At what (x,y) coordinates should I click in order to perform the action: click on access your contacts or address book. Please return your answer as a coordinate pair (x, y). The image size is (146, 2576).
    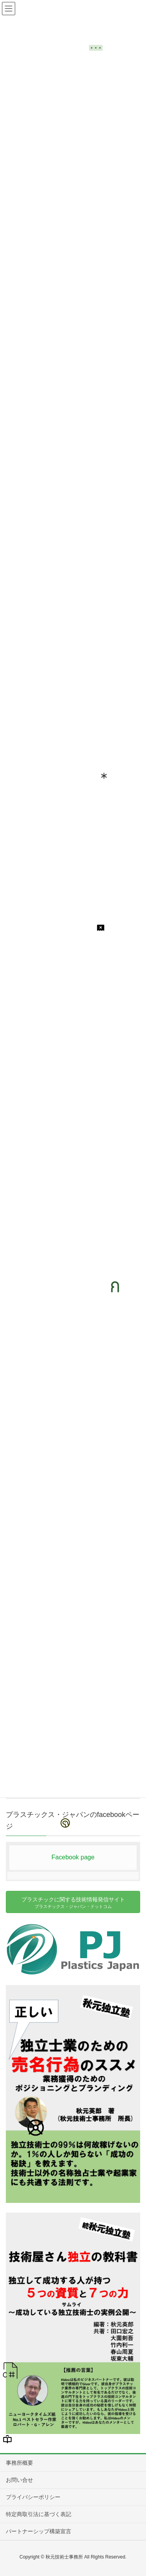
    Looking at the image, I should click on (7, 2439).